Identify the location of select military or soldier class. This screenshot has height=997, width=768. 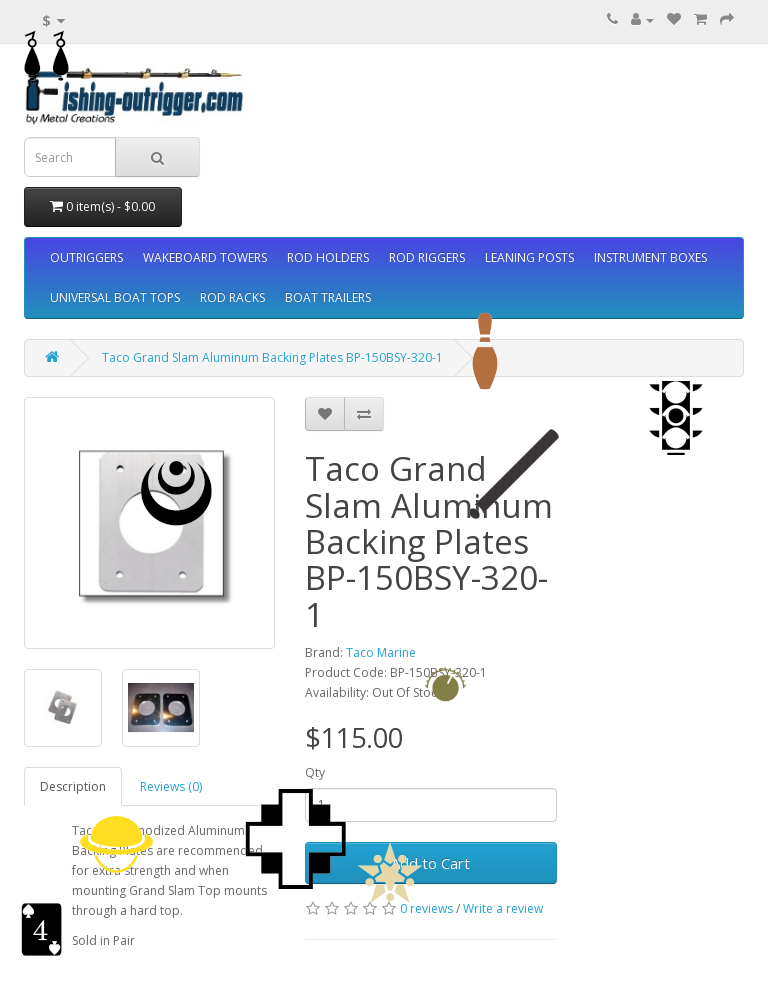
(116, 845).